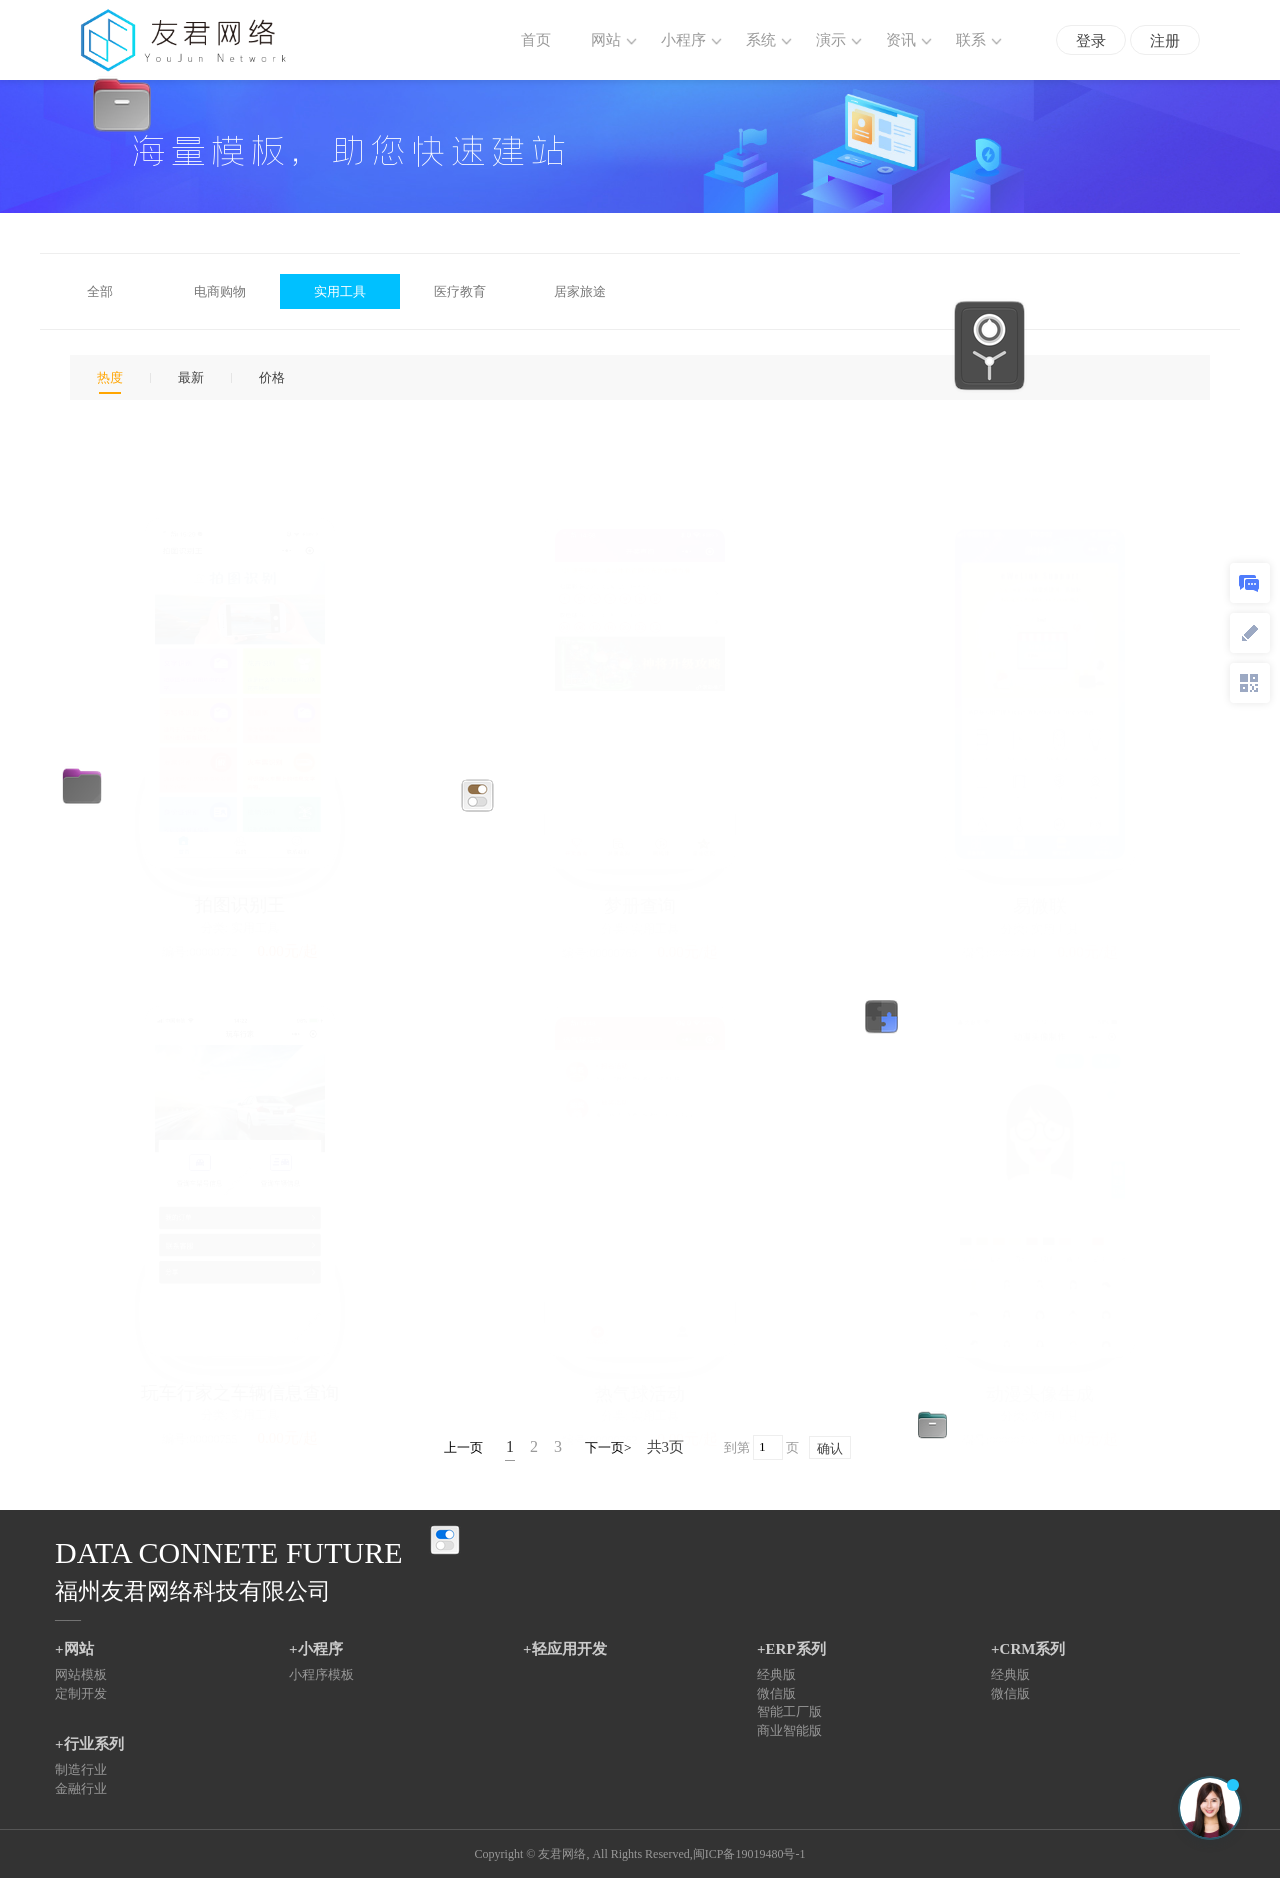 The width and height of the screenshot is (1280, 1878). What do you see at coordinates (122, 105) in the screenshot?
I see `open file manager application` at bounding box center [122, 105].